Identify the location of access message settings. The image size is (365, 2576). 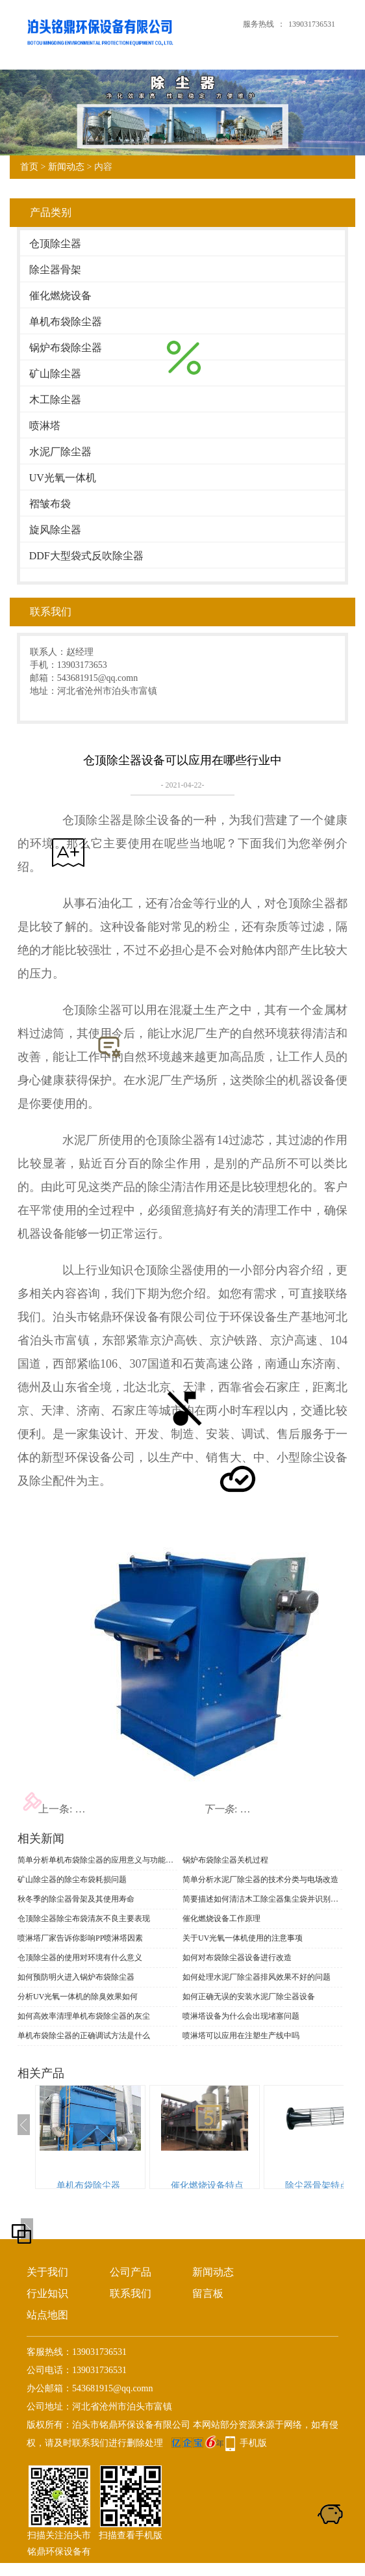
(108, 1046).